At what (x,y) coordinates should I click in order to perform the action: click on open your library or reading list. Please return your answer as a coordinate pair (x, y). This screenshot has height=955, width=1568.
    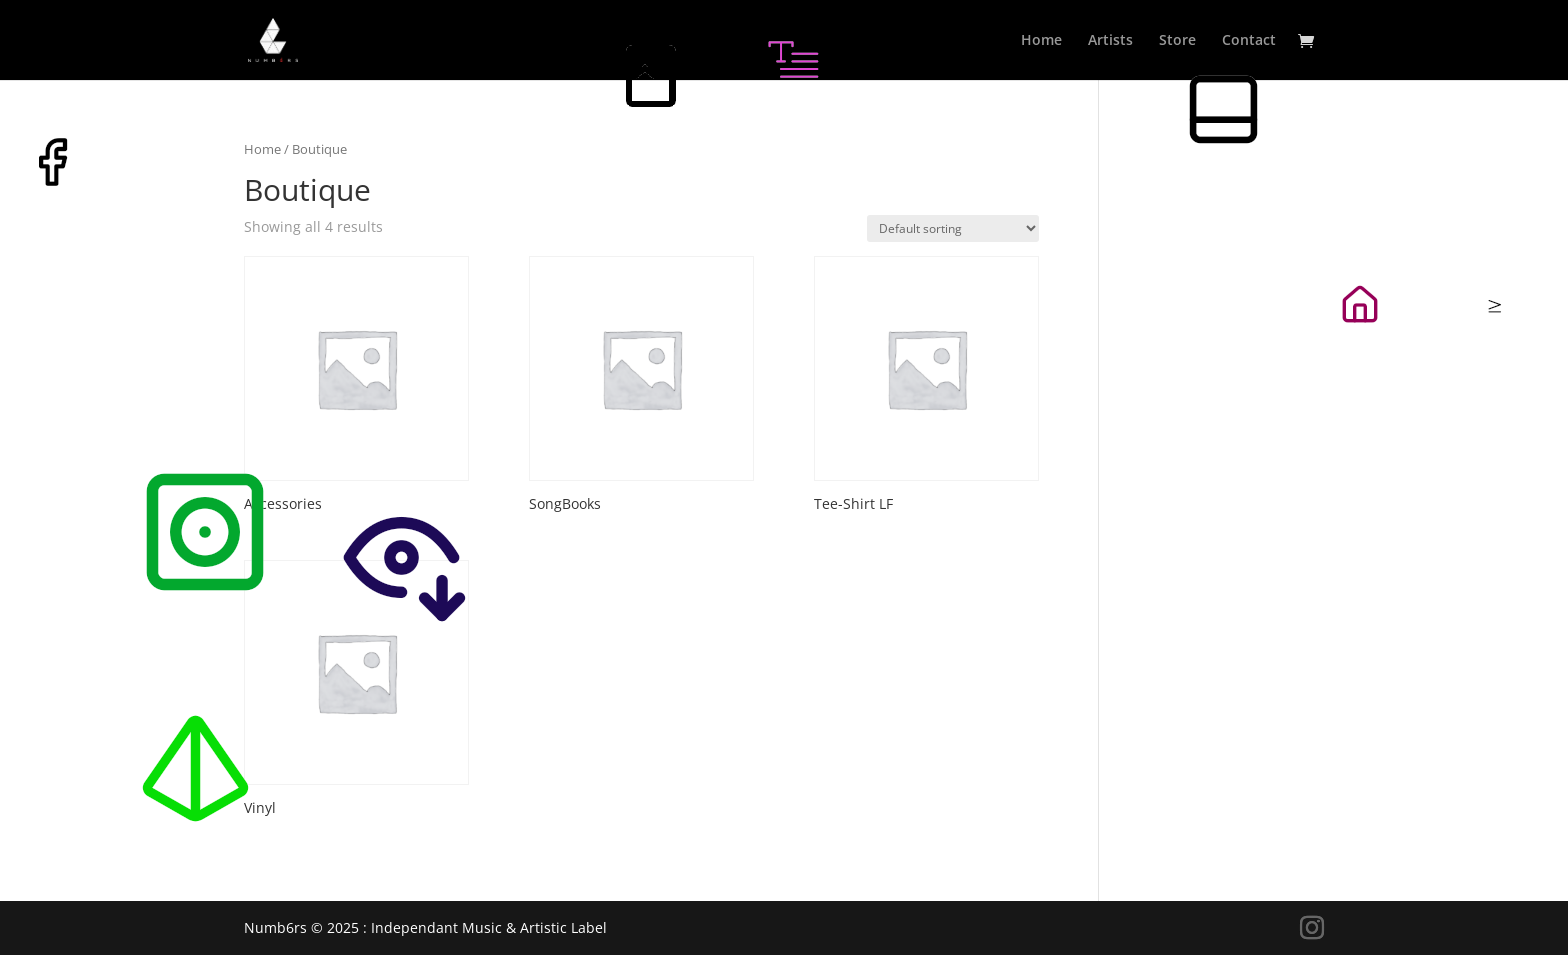
    Looking at the image, I should click on (651, 76).